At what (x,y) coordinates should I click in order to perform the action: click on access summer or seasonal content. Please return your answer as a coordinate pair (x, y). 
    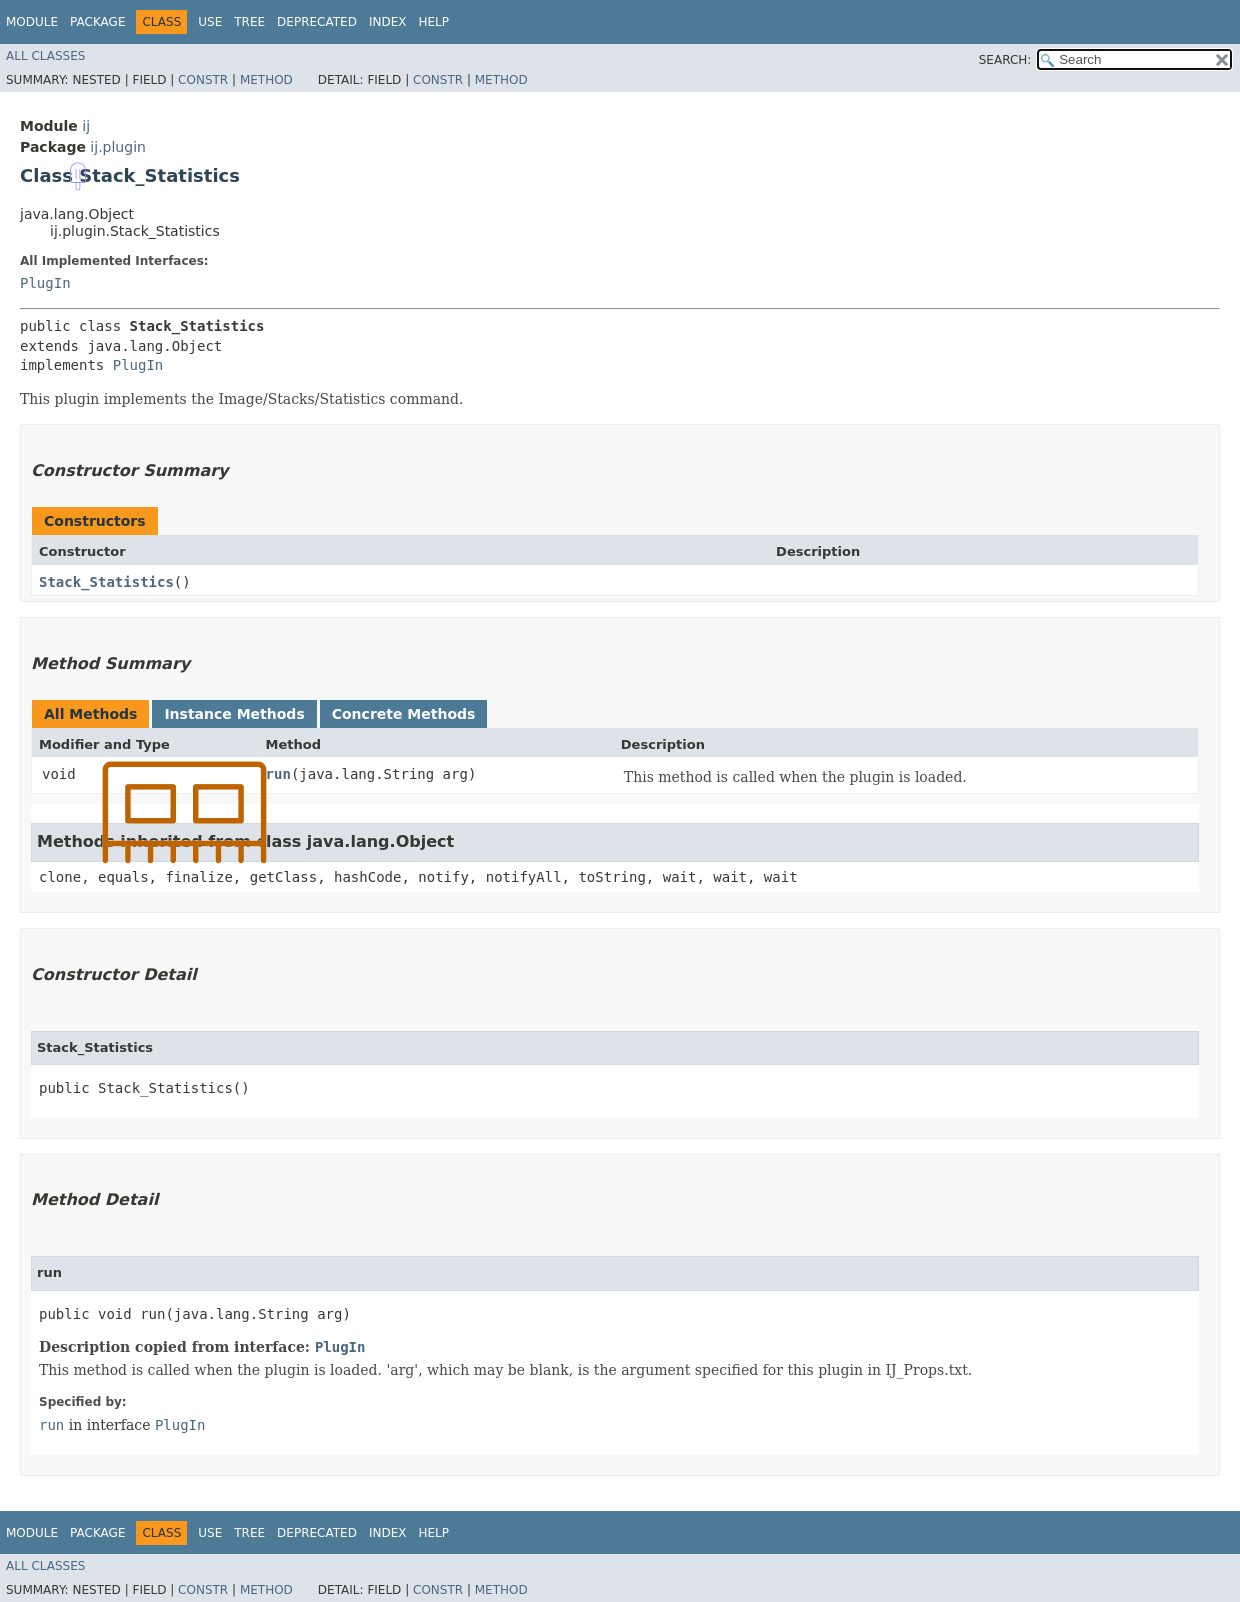
    Looking at the image, I should click on (78, 176).